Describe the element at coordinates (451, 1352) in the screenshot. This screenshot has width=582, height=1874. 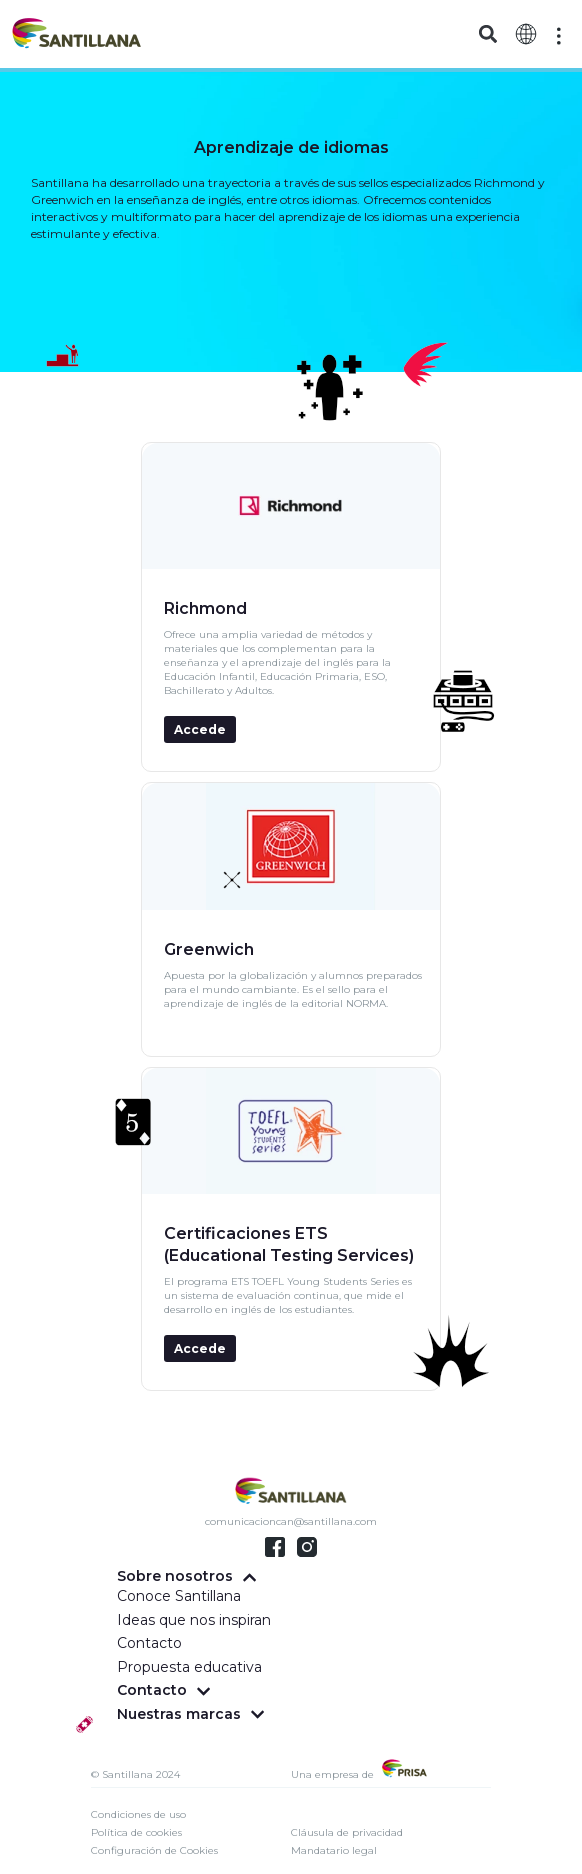
I see `enter a new area or portal in a game` at that location.